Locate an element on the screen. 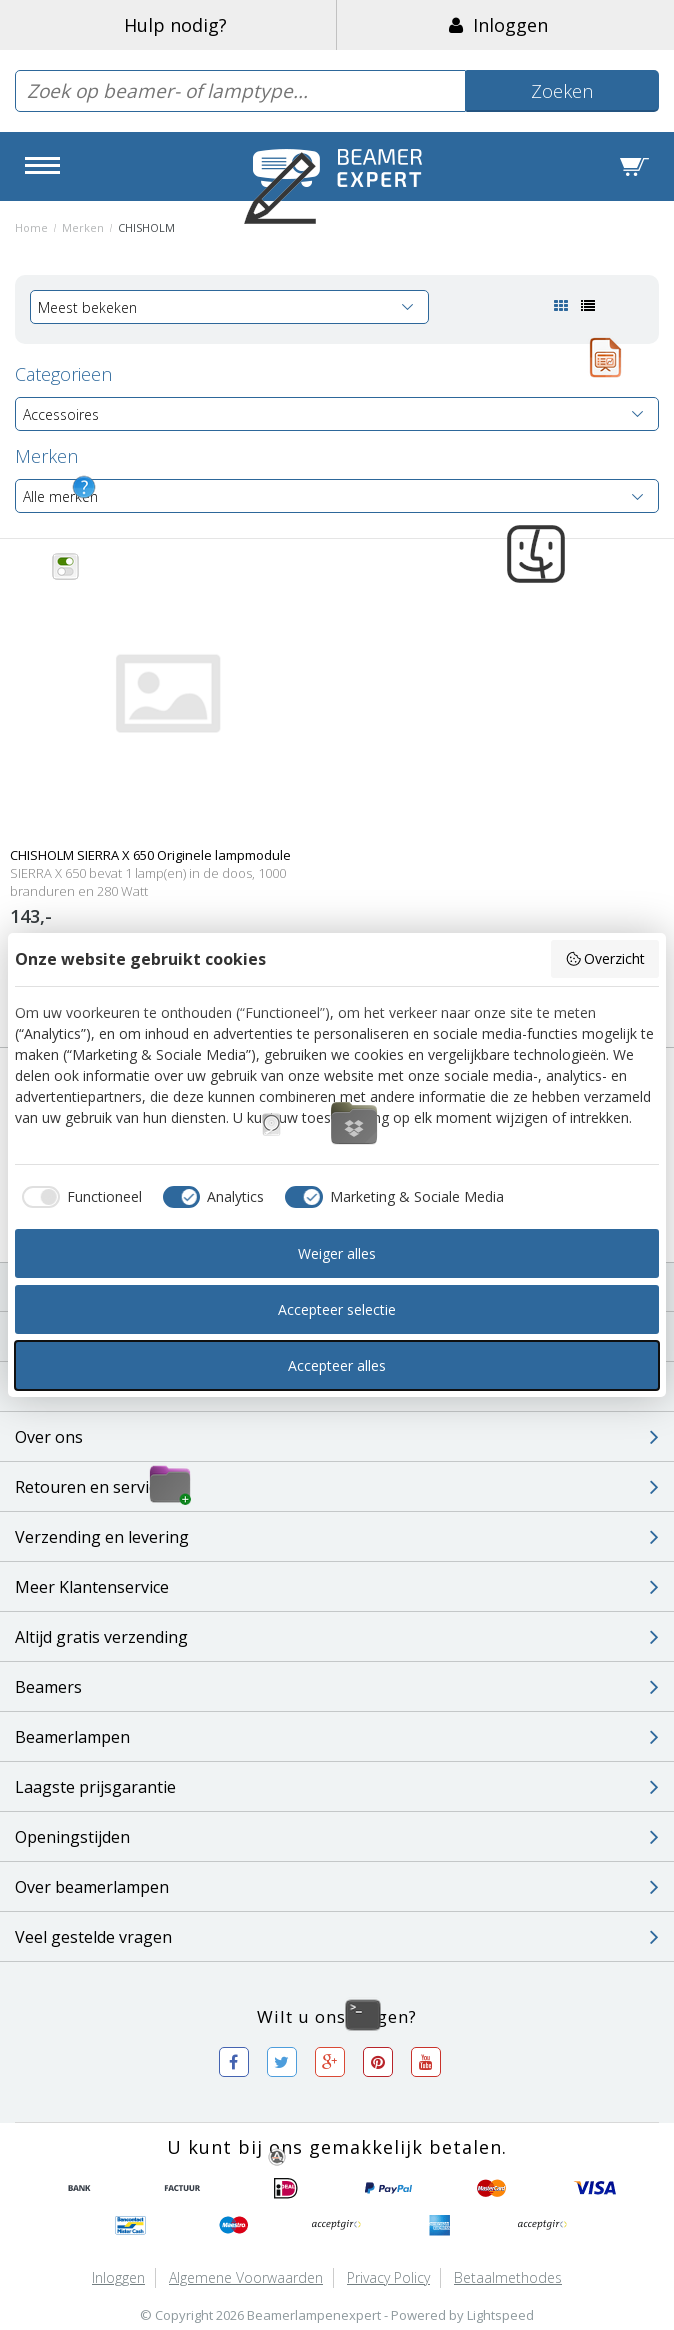  open disk management utility is located at coordinates (271, 1124).